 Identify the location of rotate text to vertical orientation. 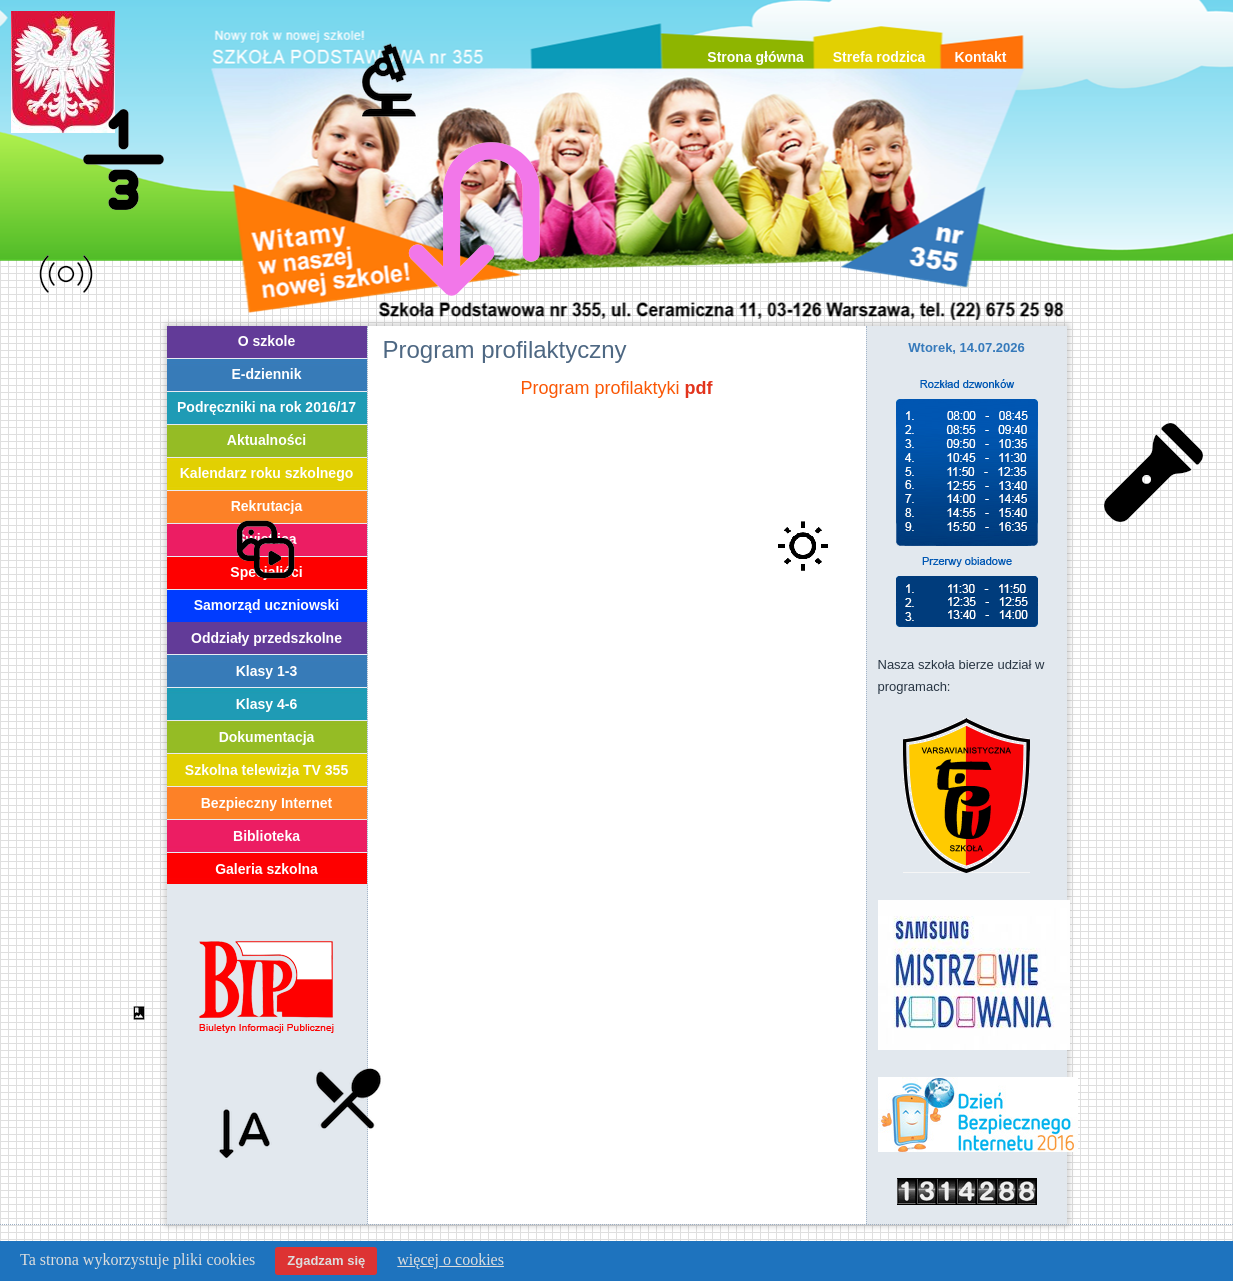
(245, 1134).